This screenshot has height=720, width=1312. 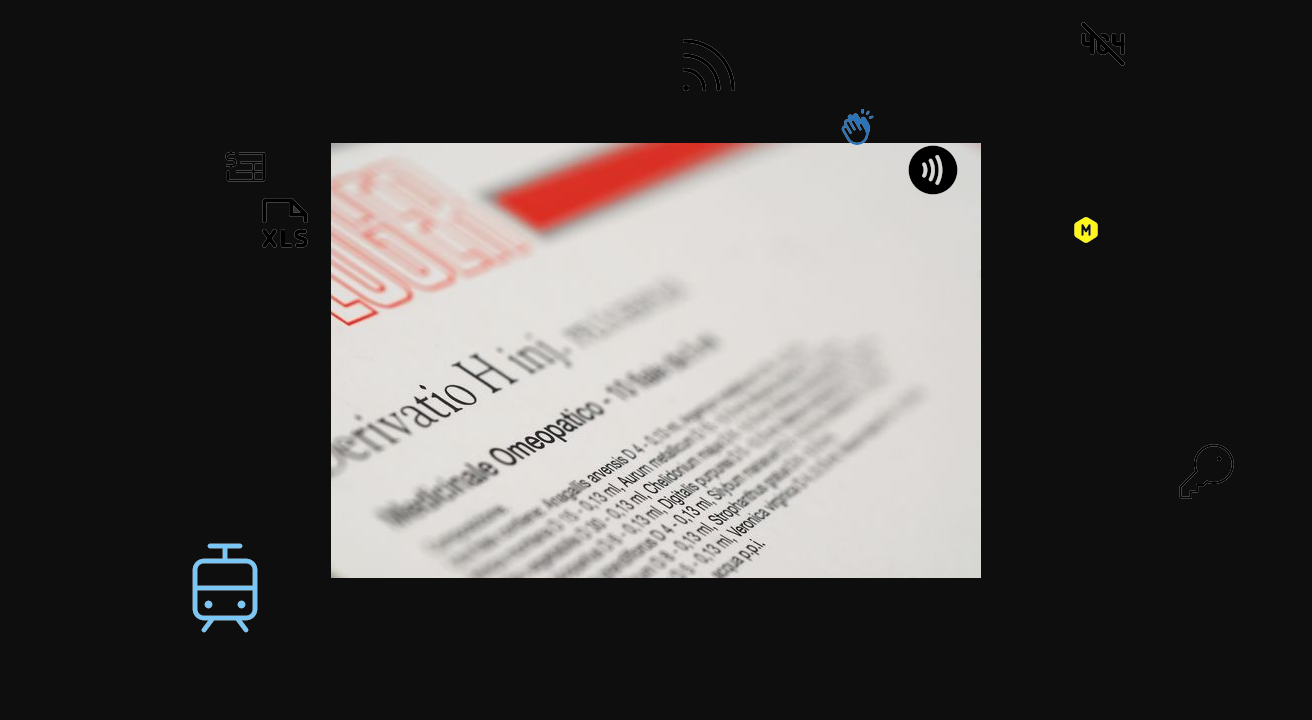 I want to click on indicates a metro or transit-related feature, so click(x=1086, y=230).